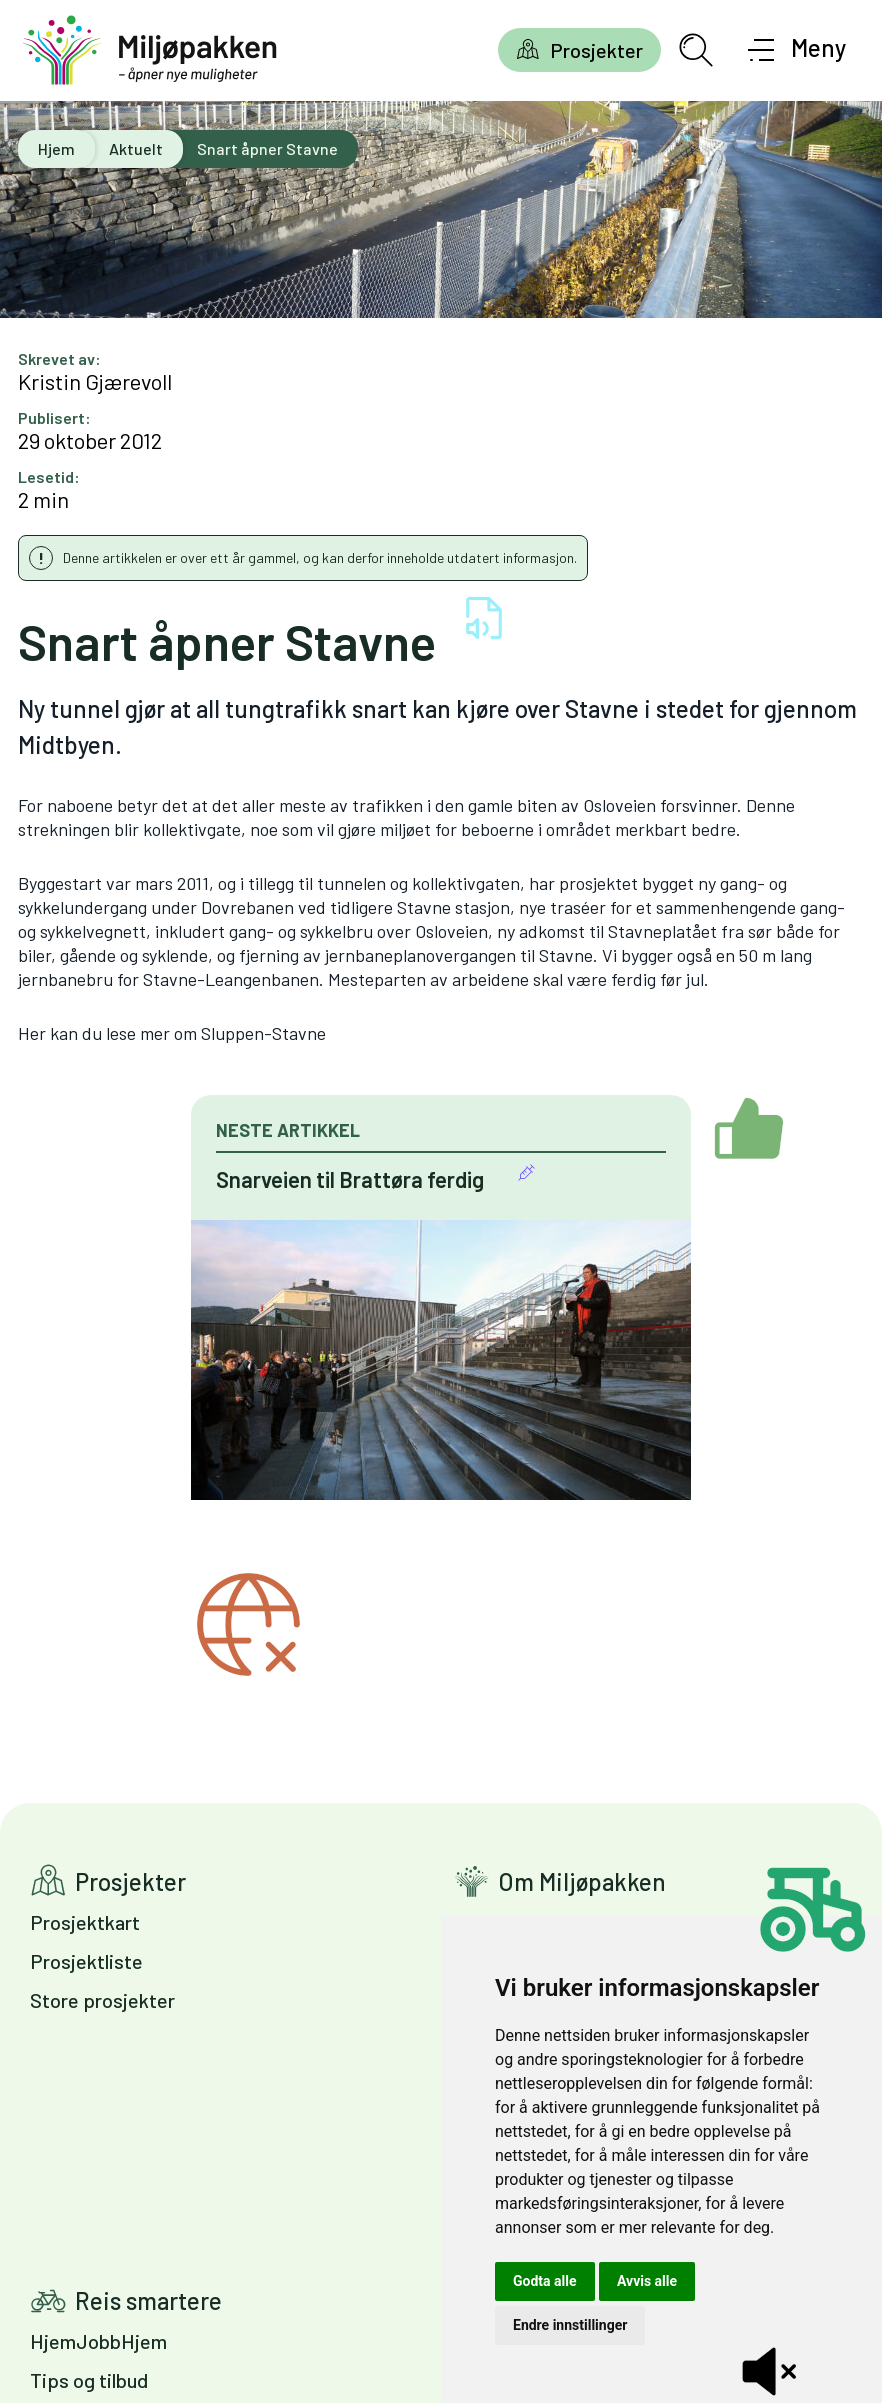  I want to click on access medical or health information, so click(526, 1172).